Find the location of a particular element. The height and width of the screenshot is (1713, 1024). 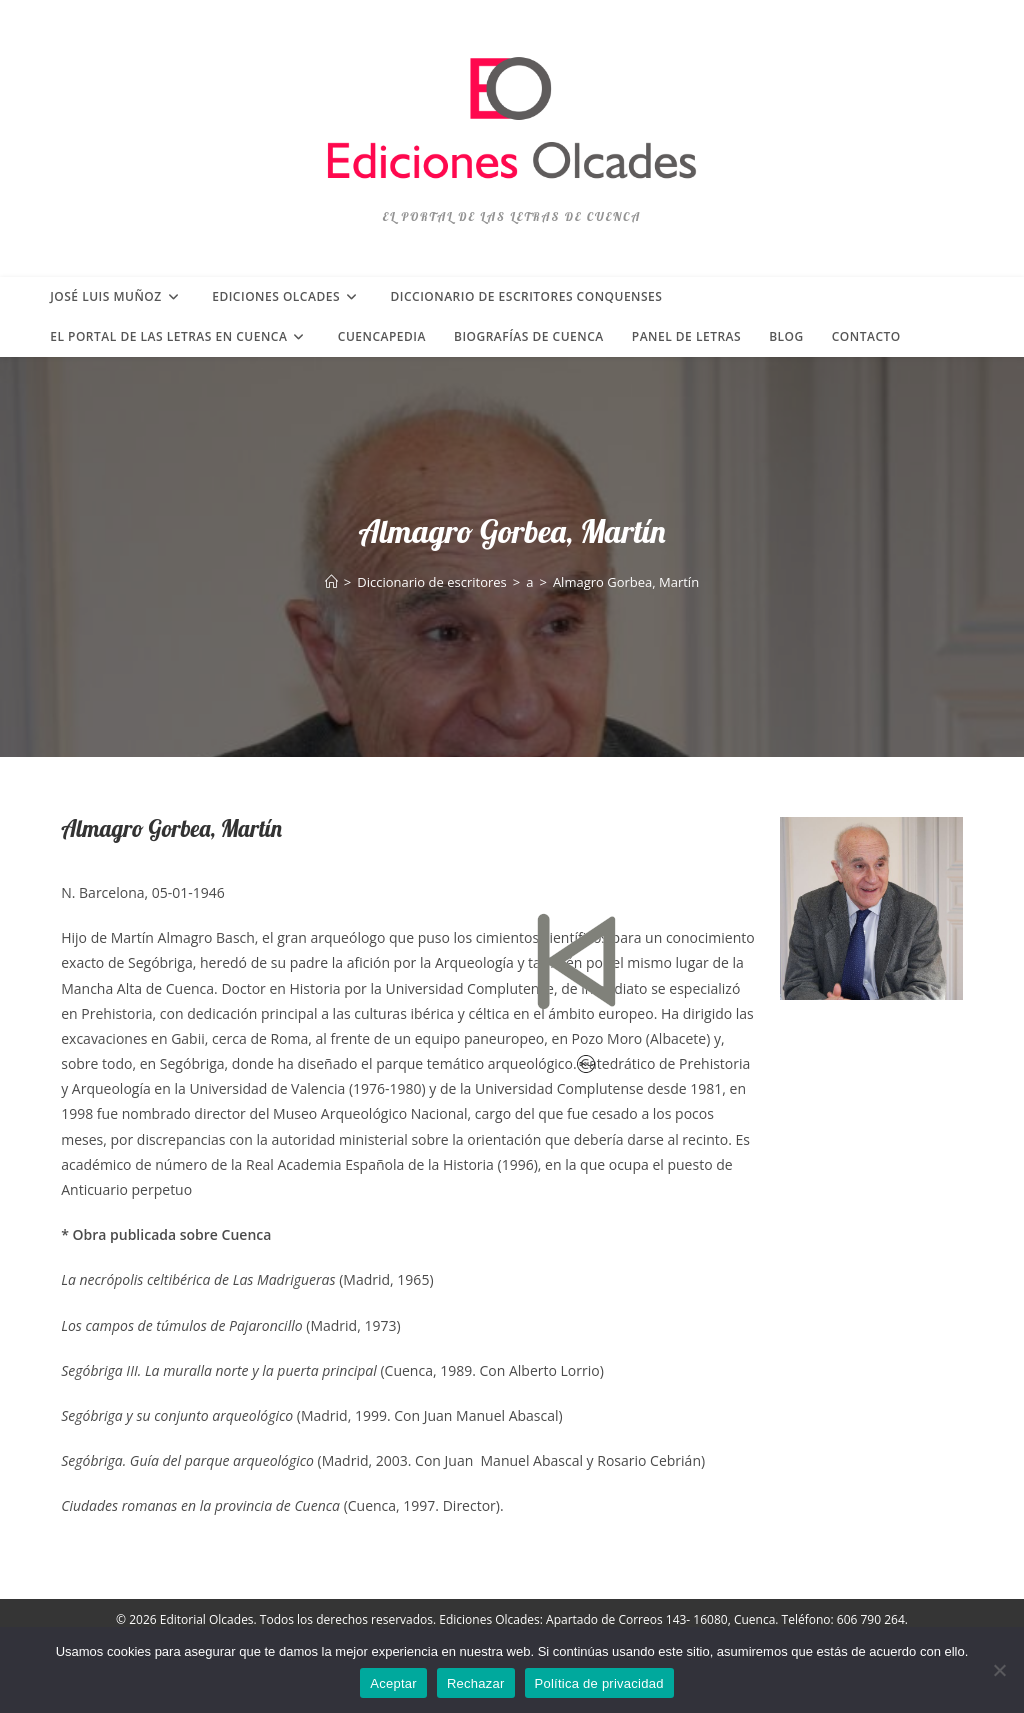

dell brand or product identifier is located at coordinates (586, 1064).